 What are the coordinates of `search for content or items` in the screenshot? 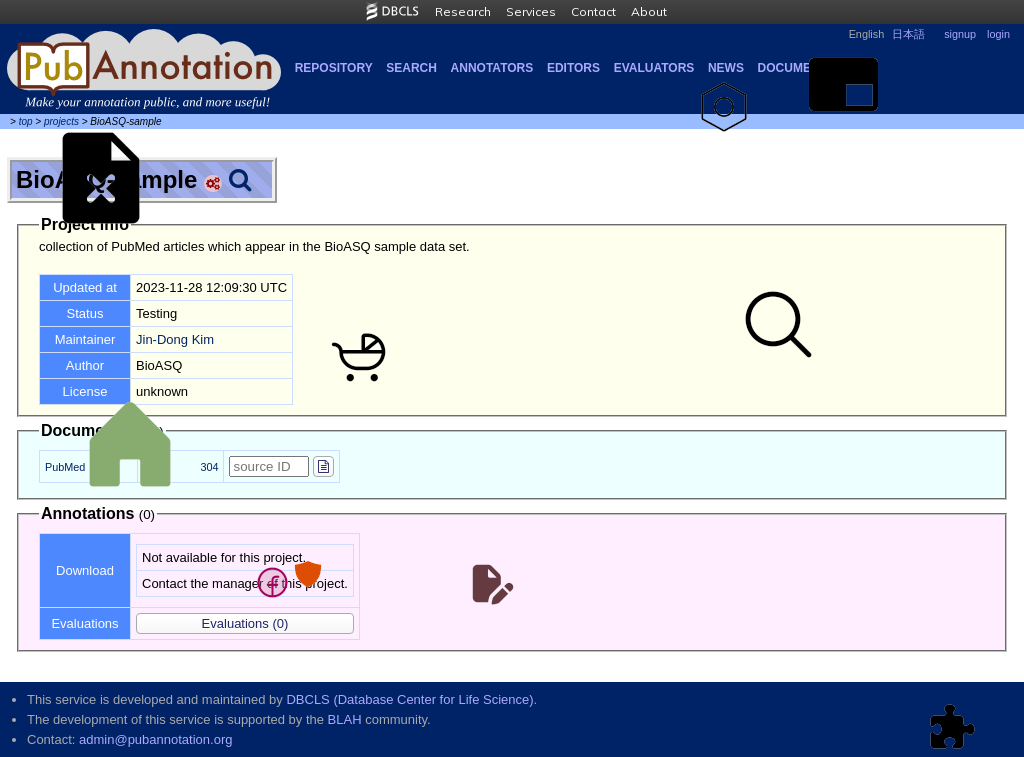 It's located at (778, 324).